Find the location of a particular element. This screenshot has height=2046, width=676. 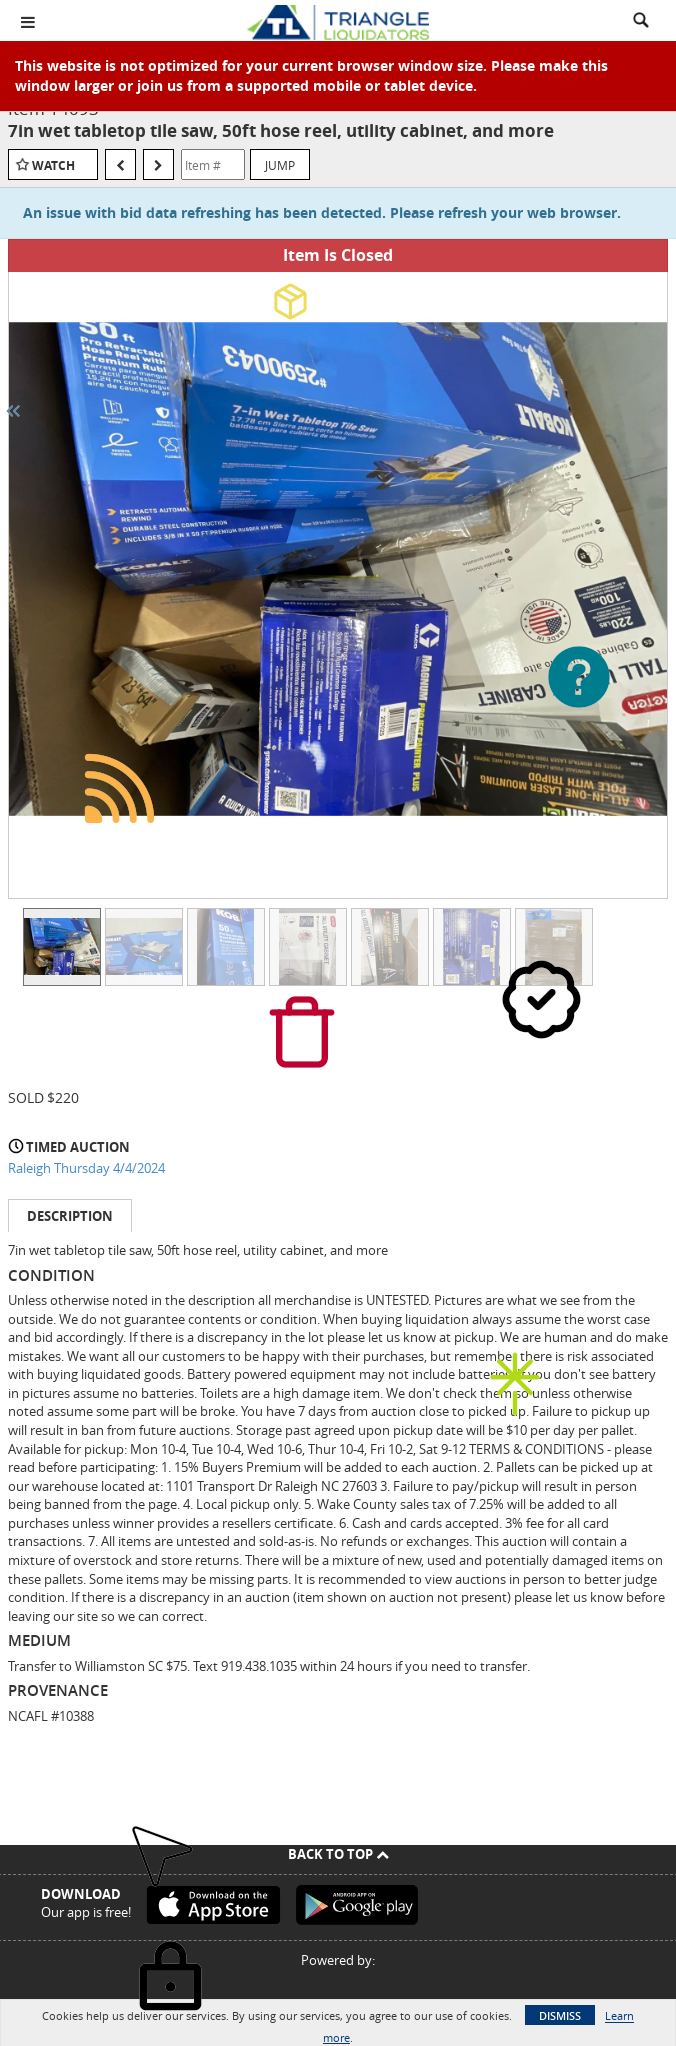

link to linktree profile is located at coordinates (515, 1384).